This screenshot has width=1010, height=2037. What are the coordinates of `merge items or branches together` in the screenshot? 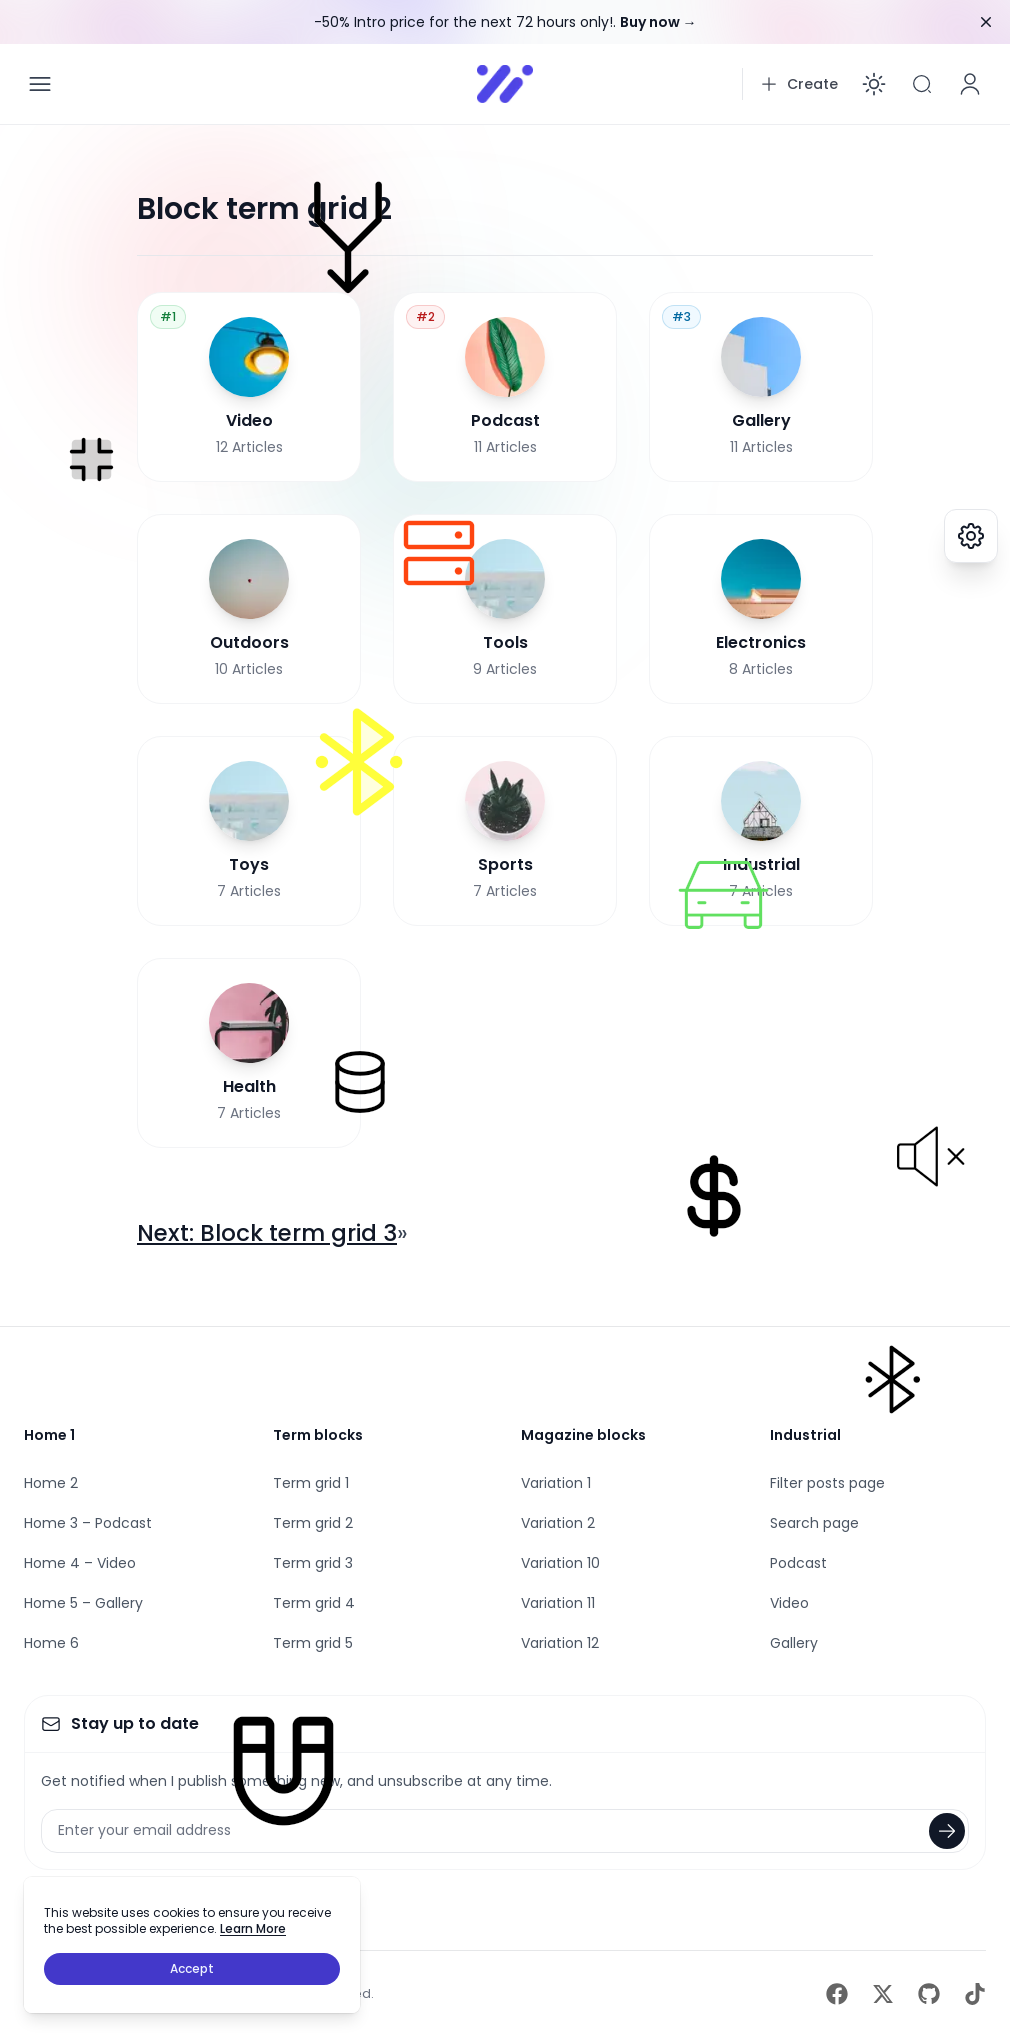 It's located at (348, 233).